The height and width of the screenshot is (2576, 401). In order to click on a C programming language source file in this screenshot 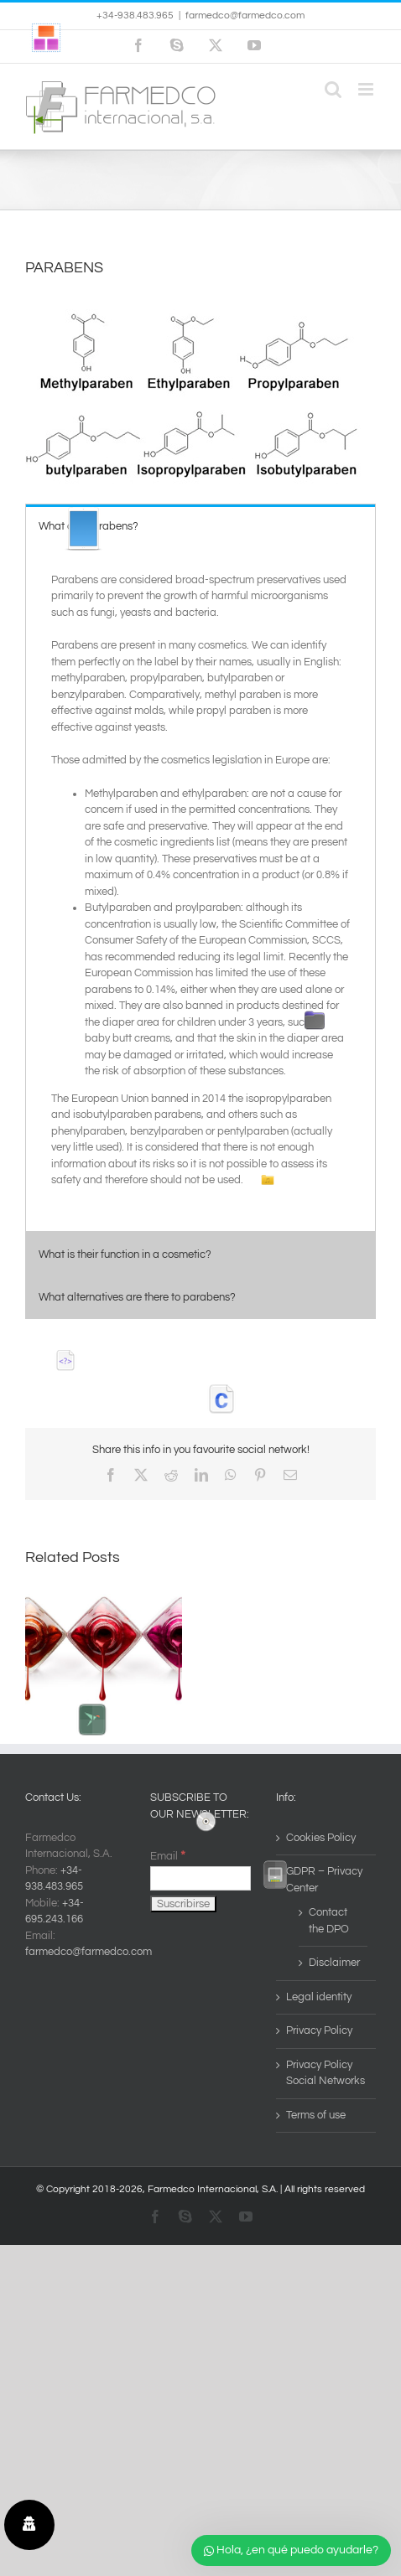, I will do `click(221, 1399)`.